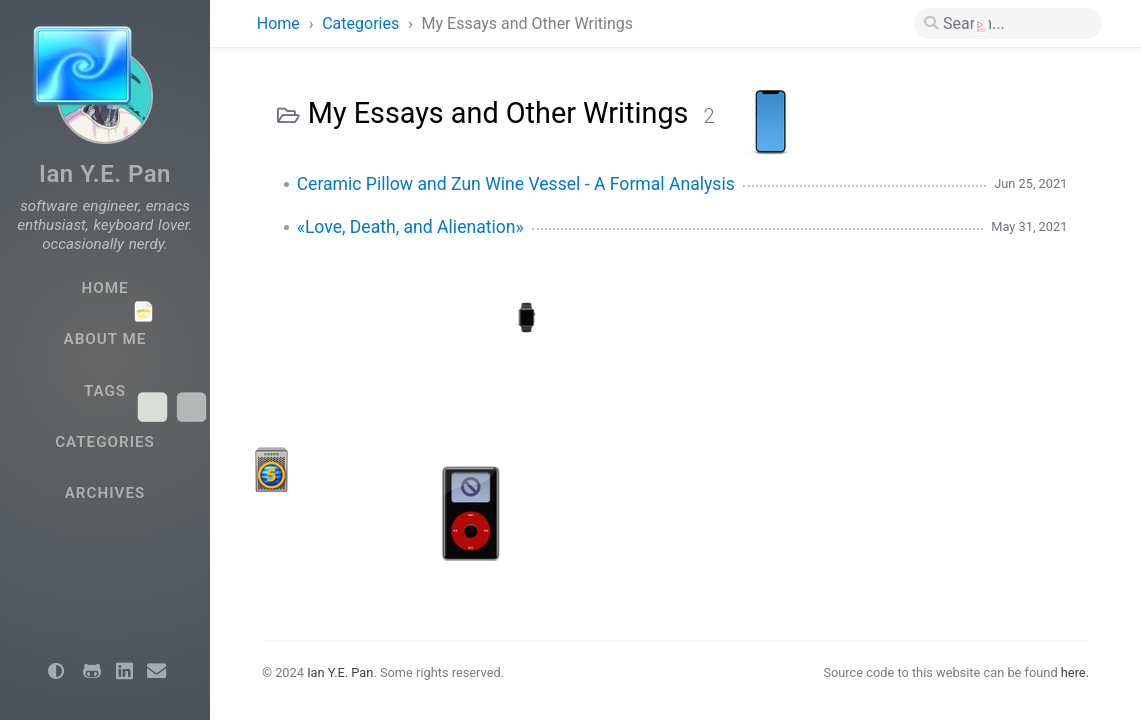 This screenshot has height=720, width=1141. Describe the element at coordinates (981, 26) in the screenshot. I see `an mpegurl audio playlist file` at that location.